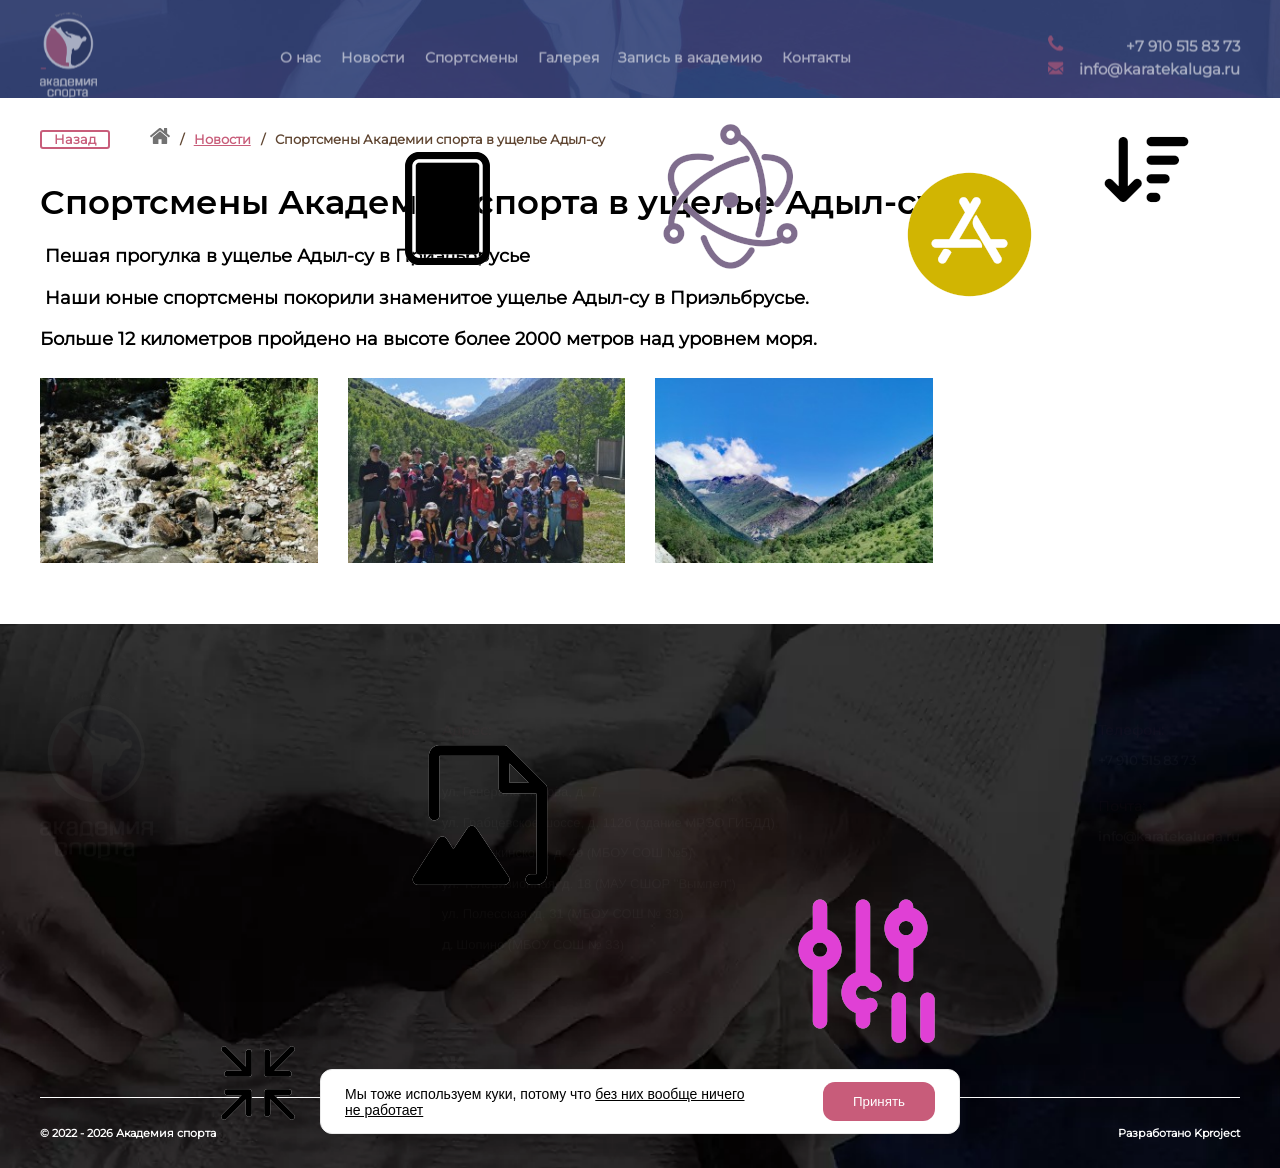 This screenshot has height=1168, width=1280. I want to click on view image file, so click(488, 815).